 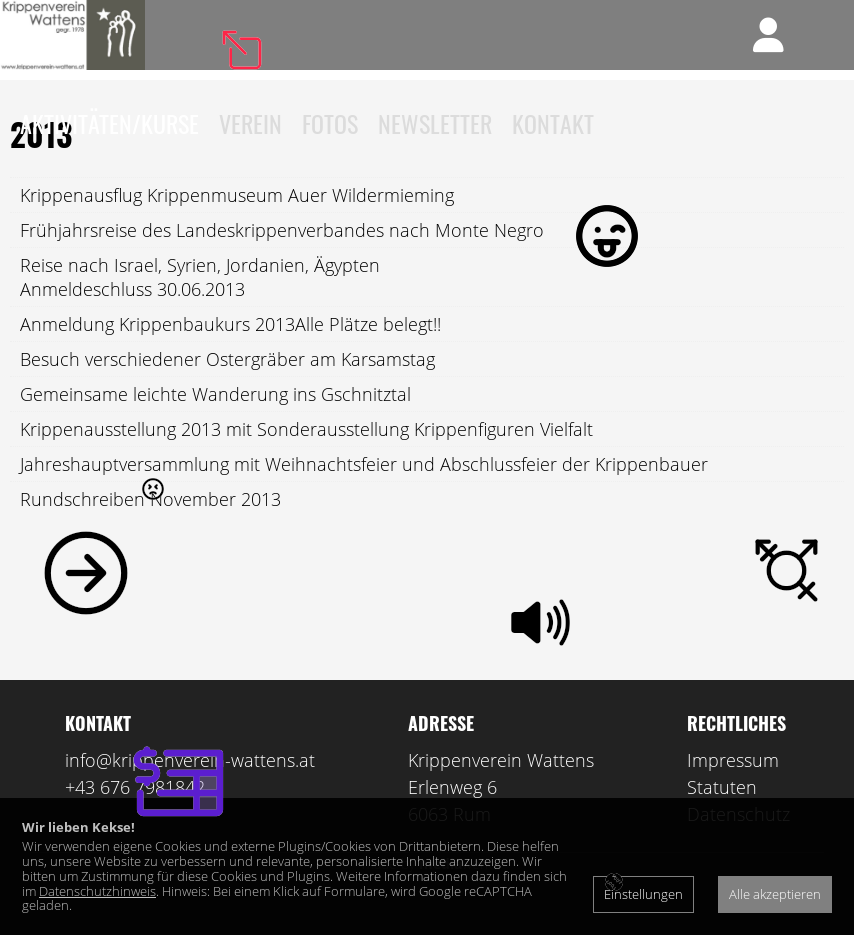 What do you see at coordinates (86, 573) in the screenshot?
I see `proceed to the next step` at bounding box center [86, 573].